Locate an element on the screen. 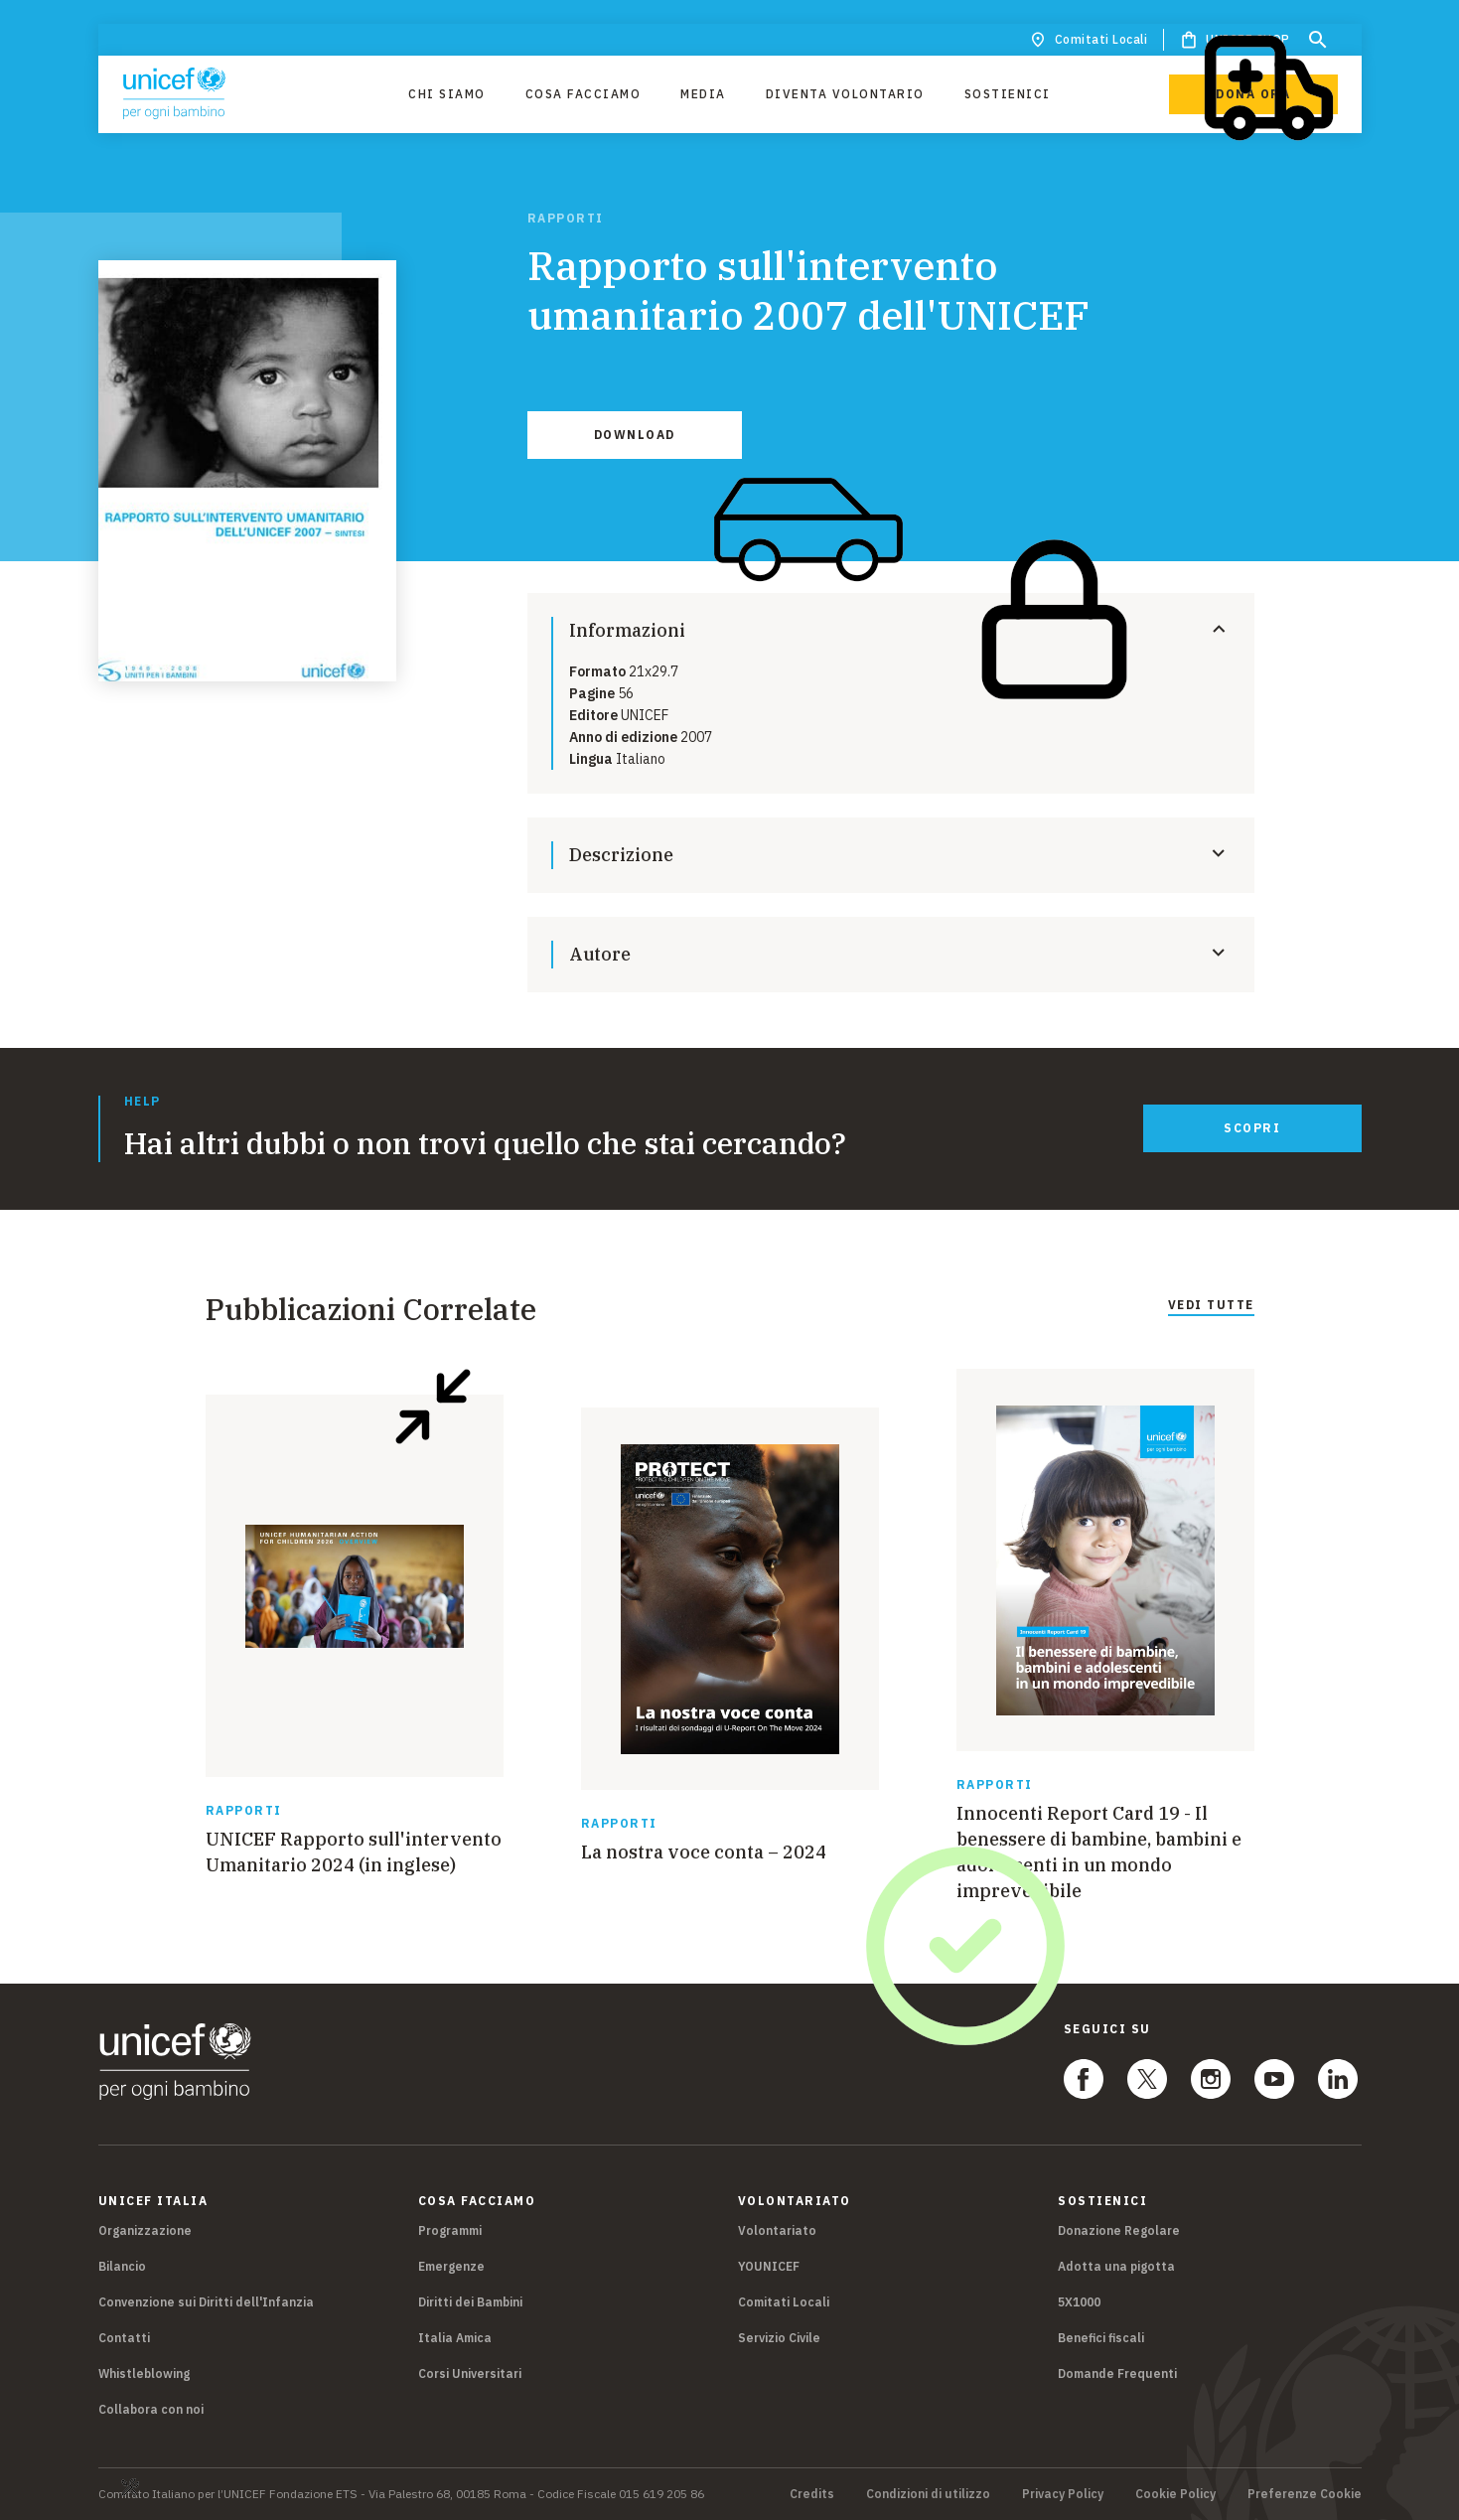 The width and height of the screenshot is (1459, 2520). indicates a secure or encrypted connection is located at coordinates (1054, 619).